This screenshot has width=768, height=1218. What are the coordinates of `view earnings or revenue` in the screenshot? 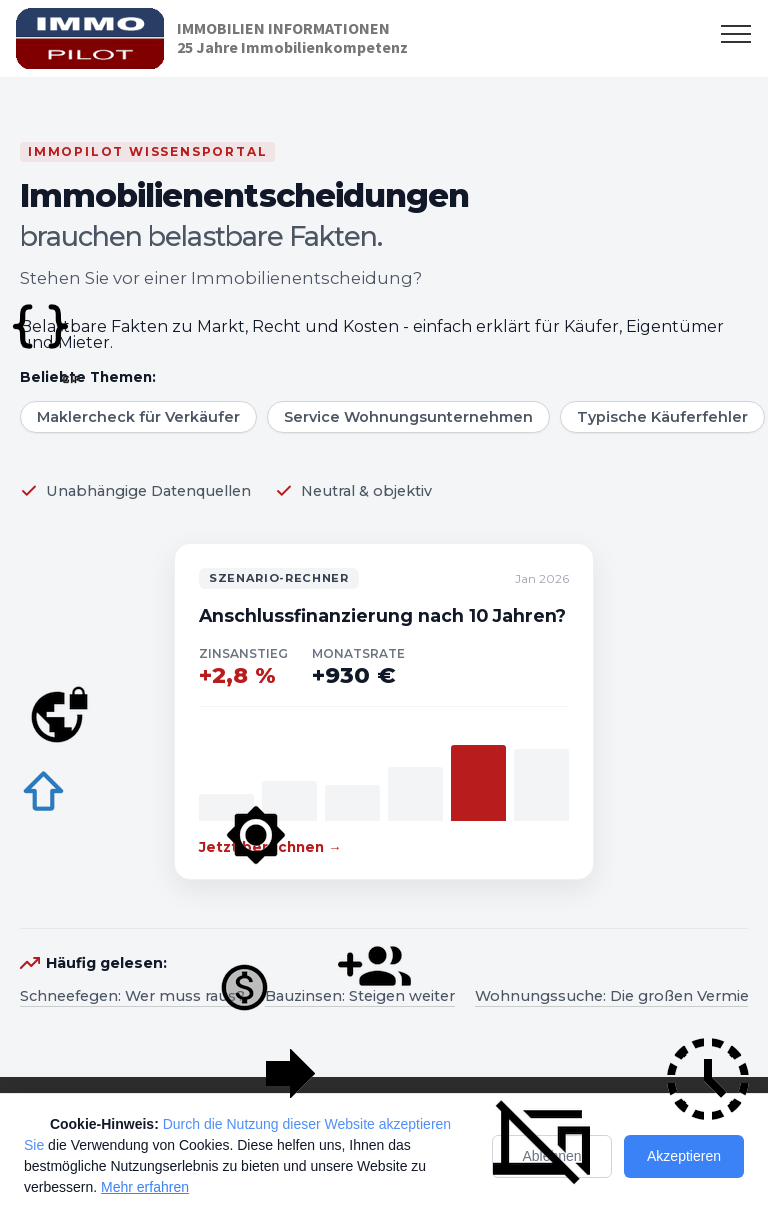 It's located at (244, 987).